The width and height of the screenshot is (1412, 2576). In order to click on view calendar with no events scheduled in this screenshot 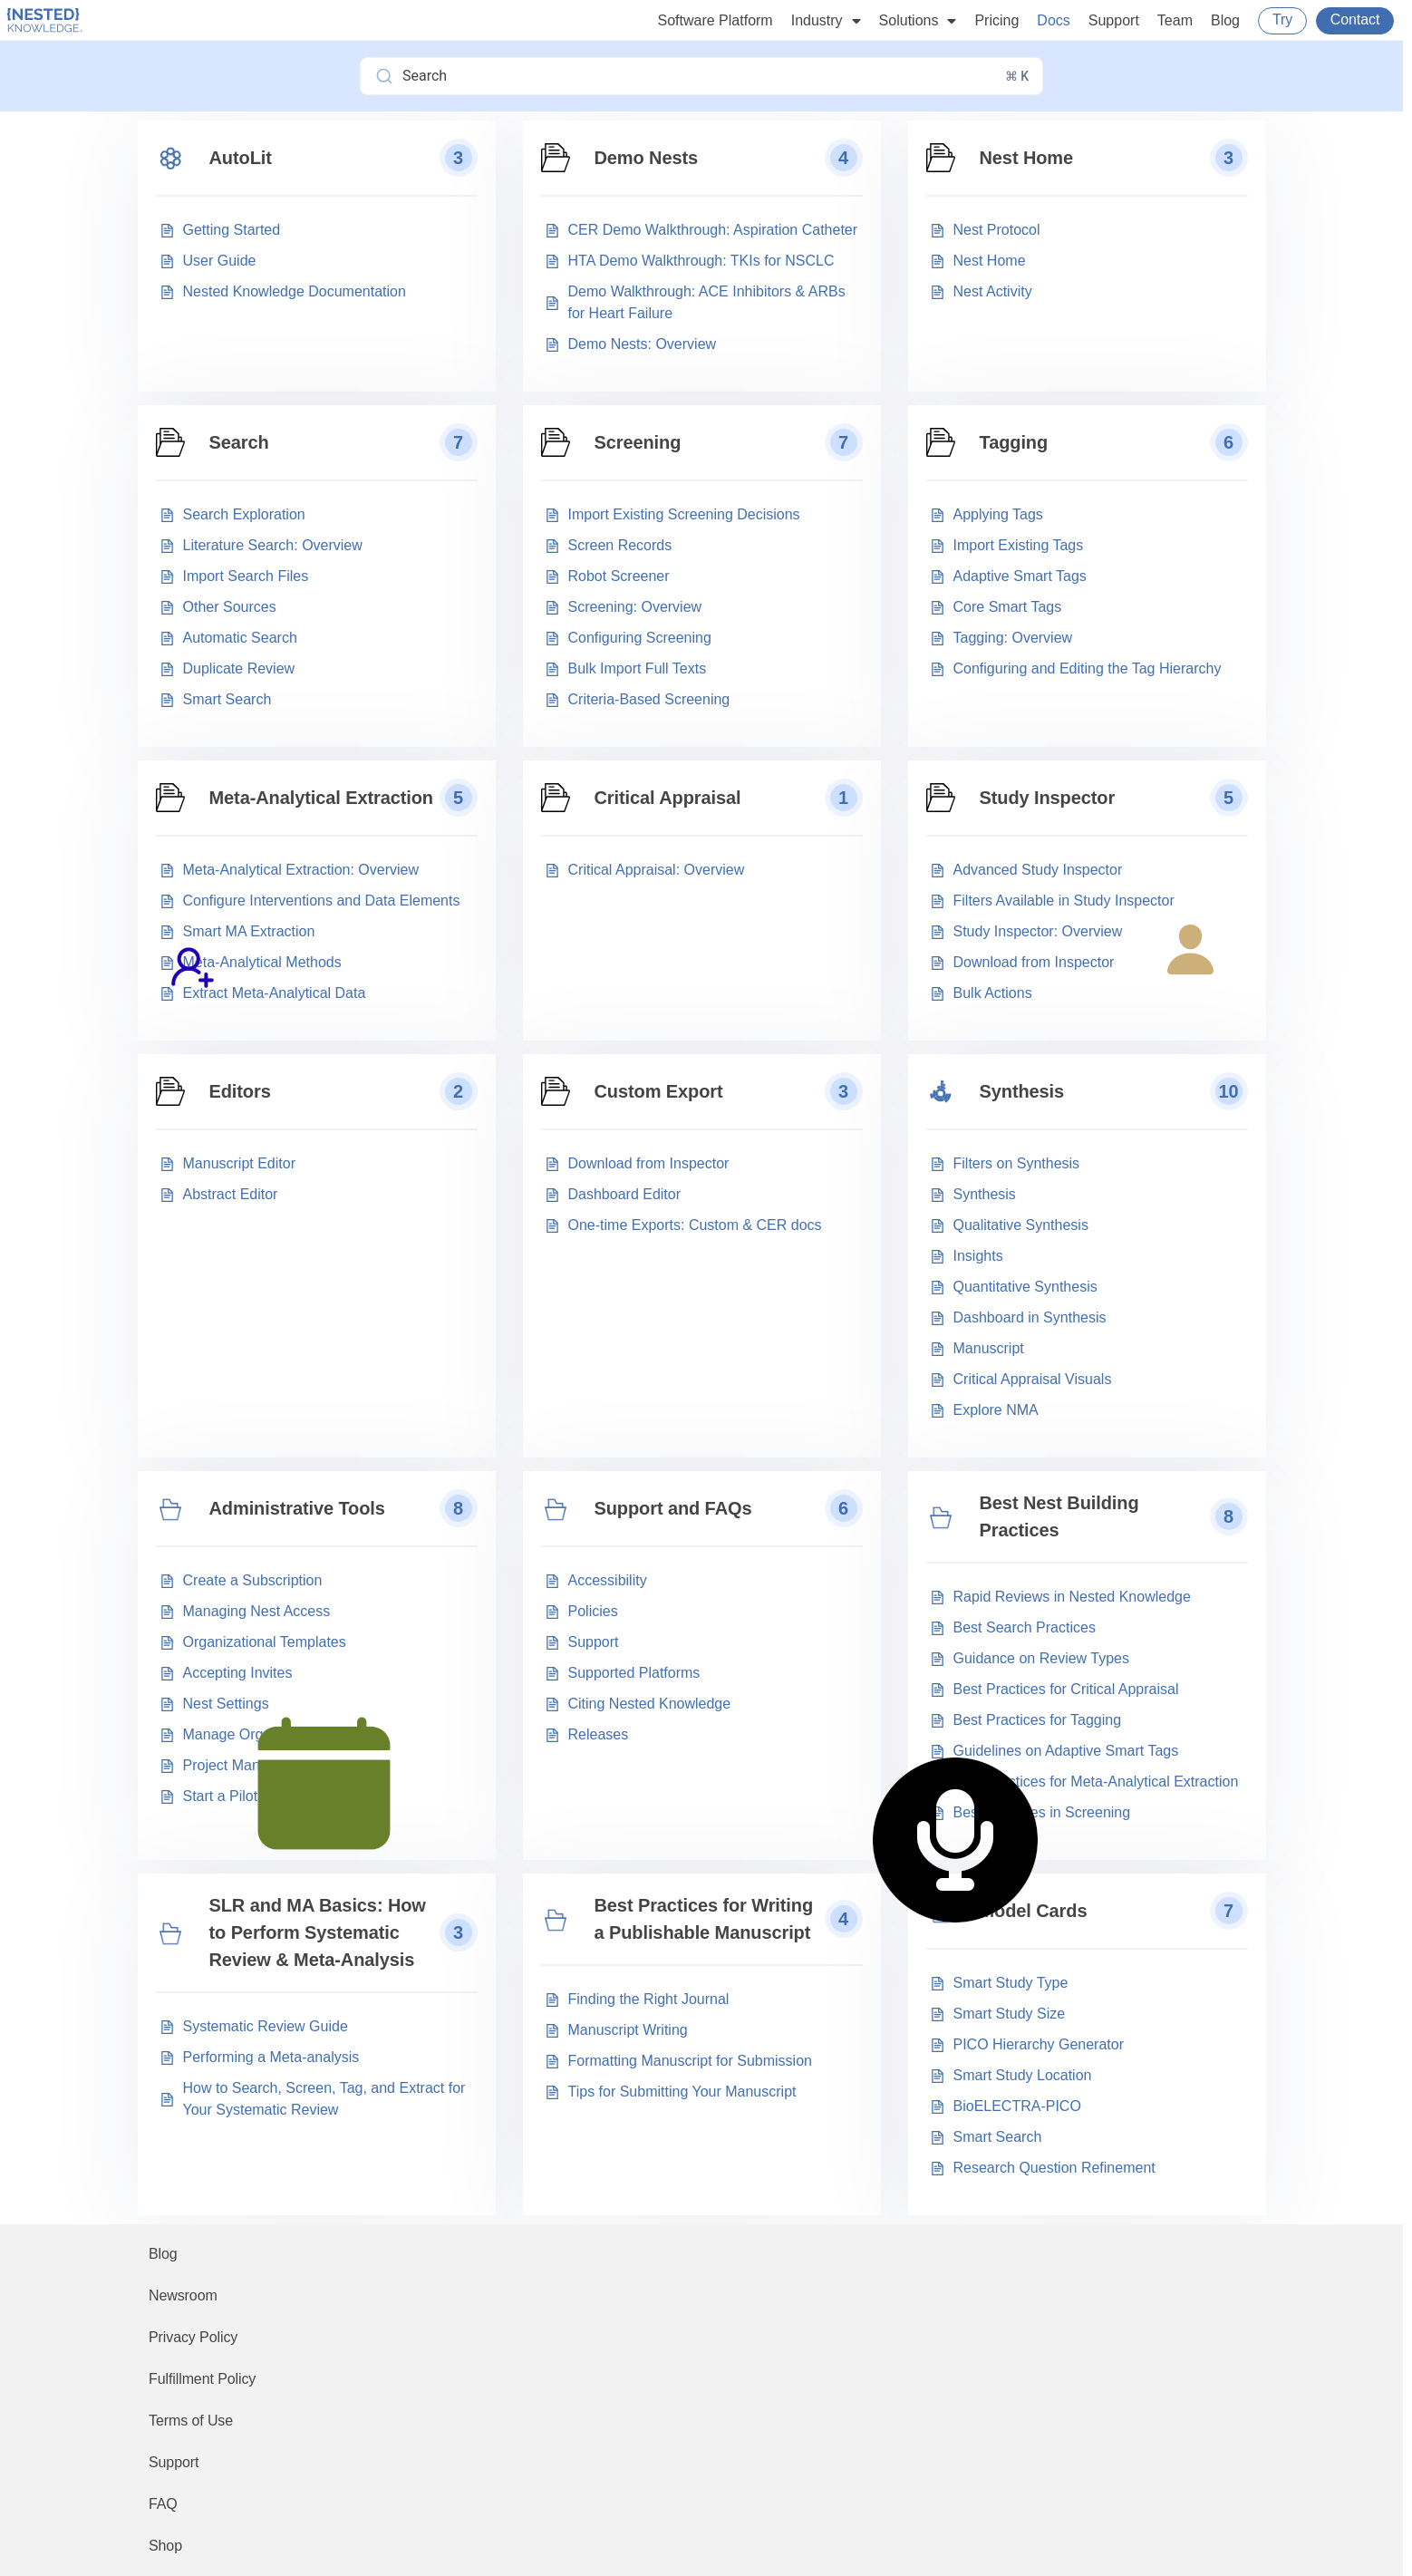, I will do `click(324, 1783)`.